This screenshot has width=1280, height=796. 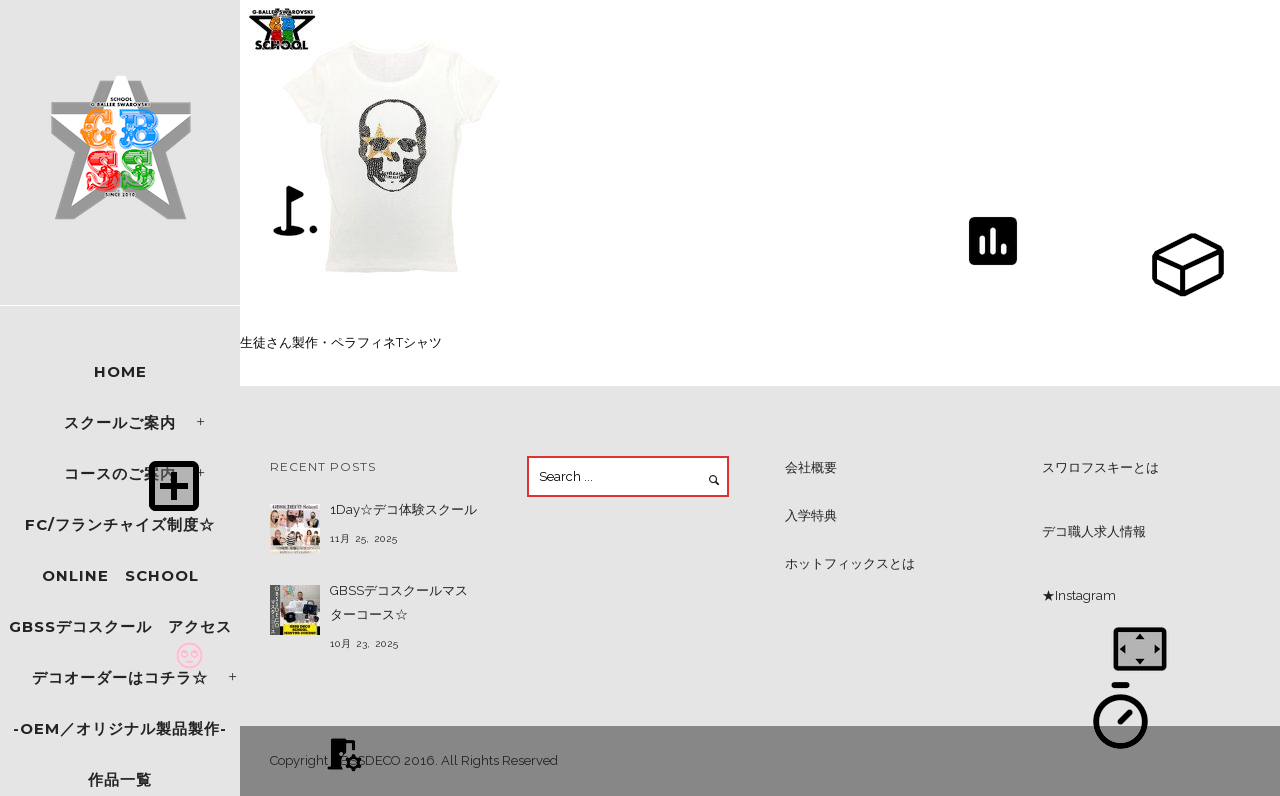 What do you see at coordinates (1120, 715) in the screenshot?
I see `start or set a timer` at bounding box center [1120, 715].